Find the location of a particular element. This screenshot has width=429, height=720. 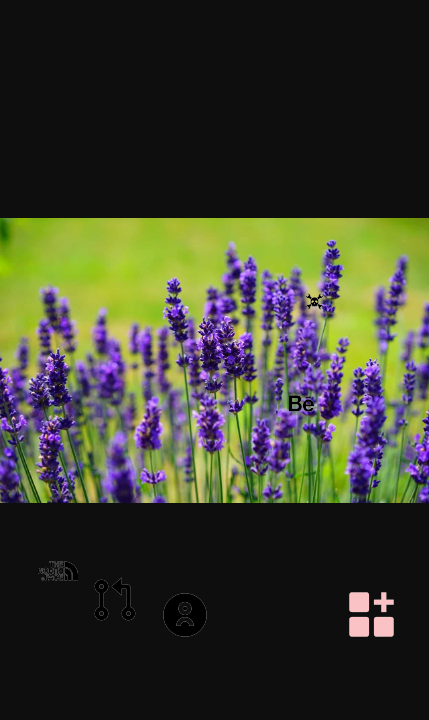

add a new function or module is located at coordinates (371, 614).